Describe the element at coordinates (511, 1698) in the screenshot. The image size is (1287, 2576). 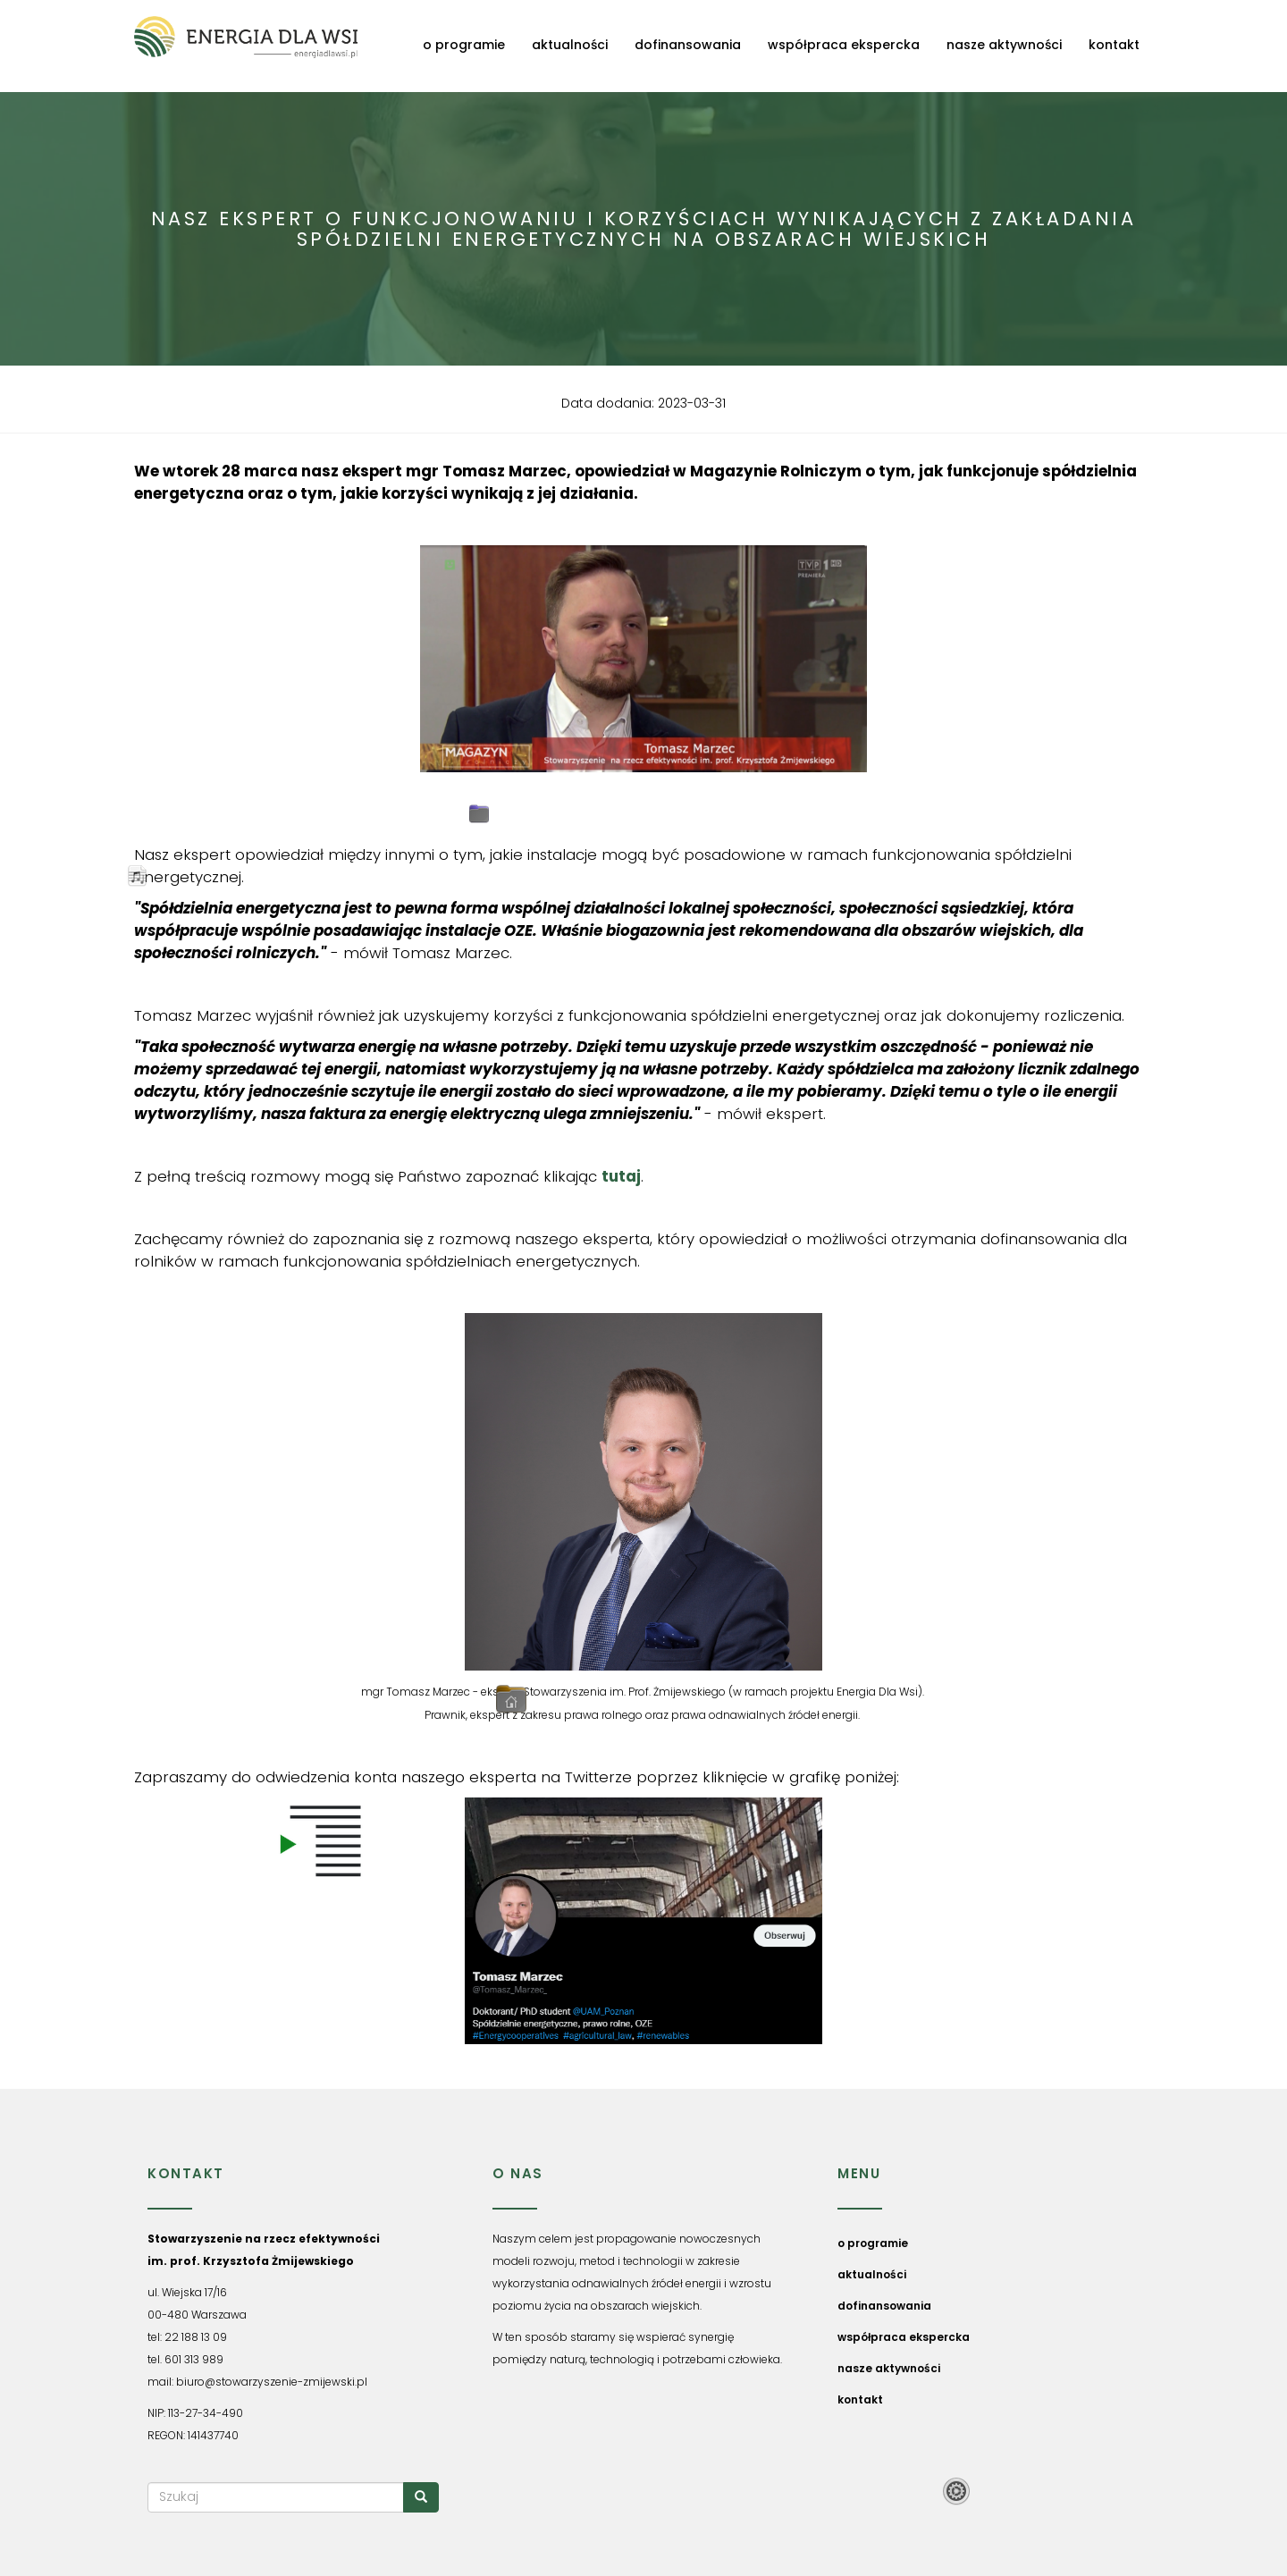
I see `access your home folder` at that location.